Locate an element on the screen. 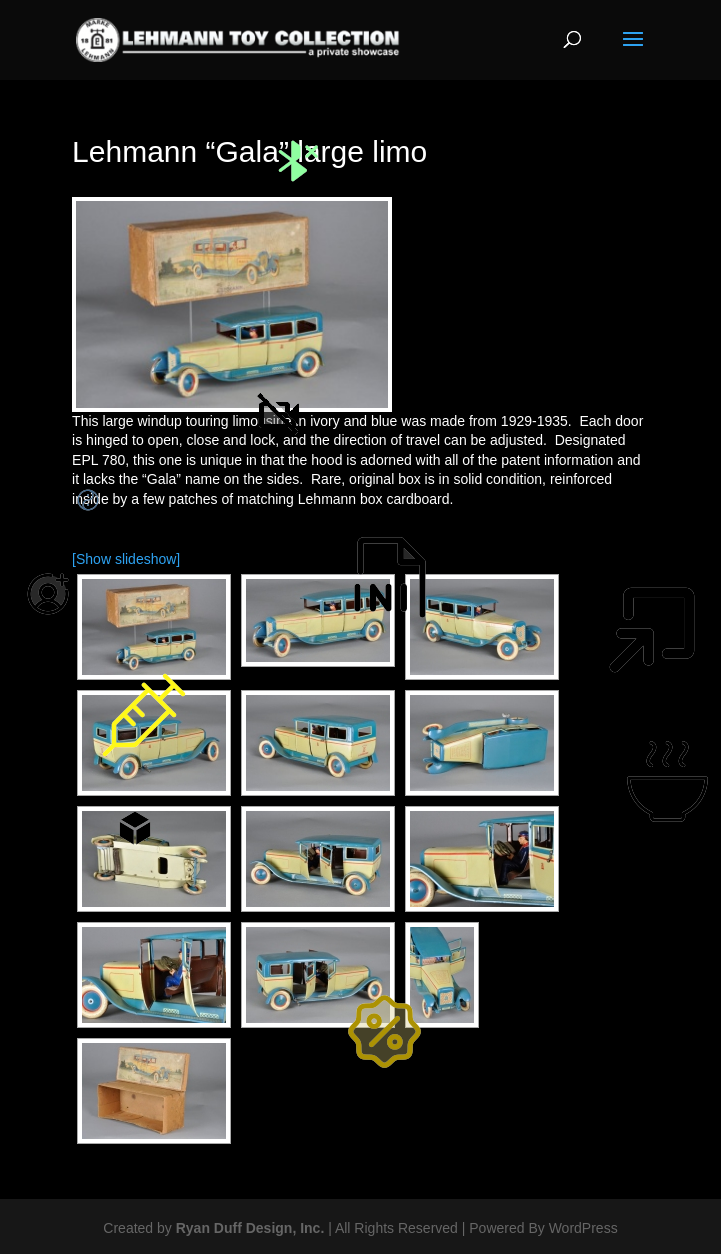 This screenshot has height=1254, width=721. view or open an INI configuration file is located at coordinates (391, 577).